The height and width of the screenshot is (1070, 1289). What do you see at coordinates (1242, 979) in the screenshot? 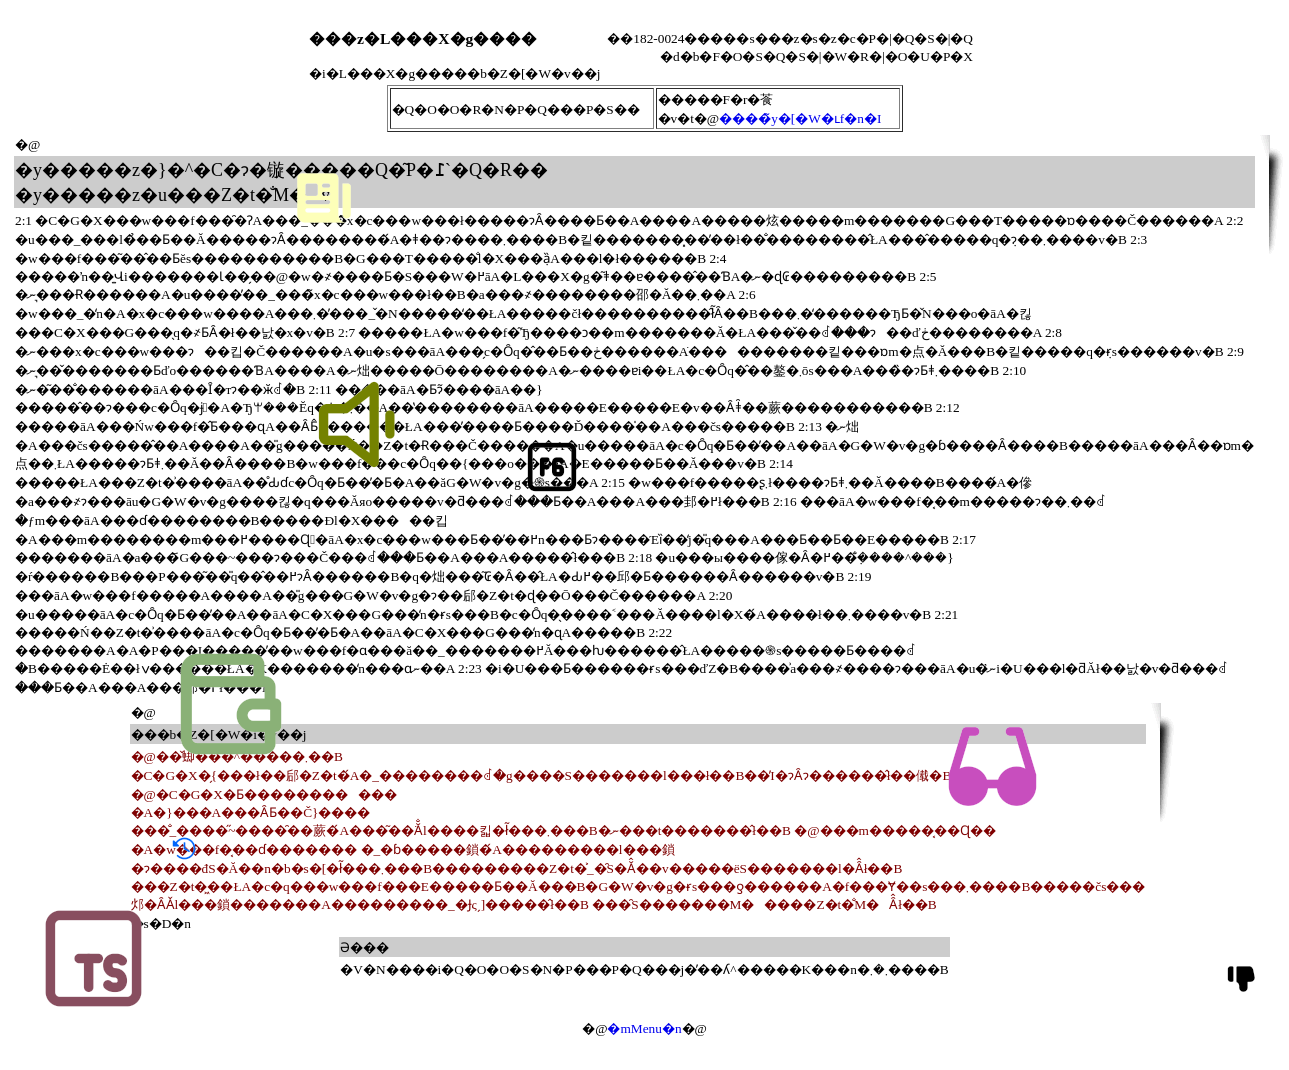
I see `dislike or downvote content` at bounding box center [1242, 979].